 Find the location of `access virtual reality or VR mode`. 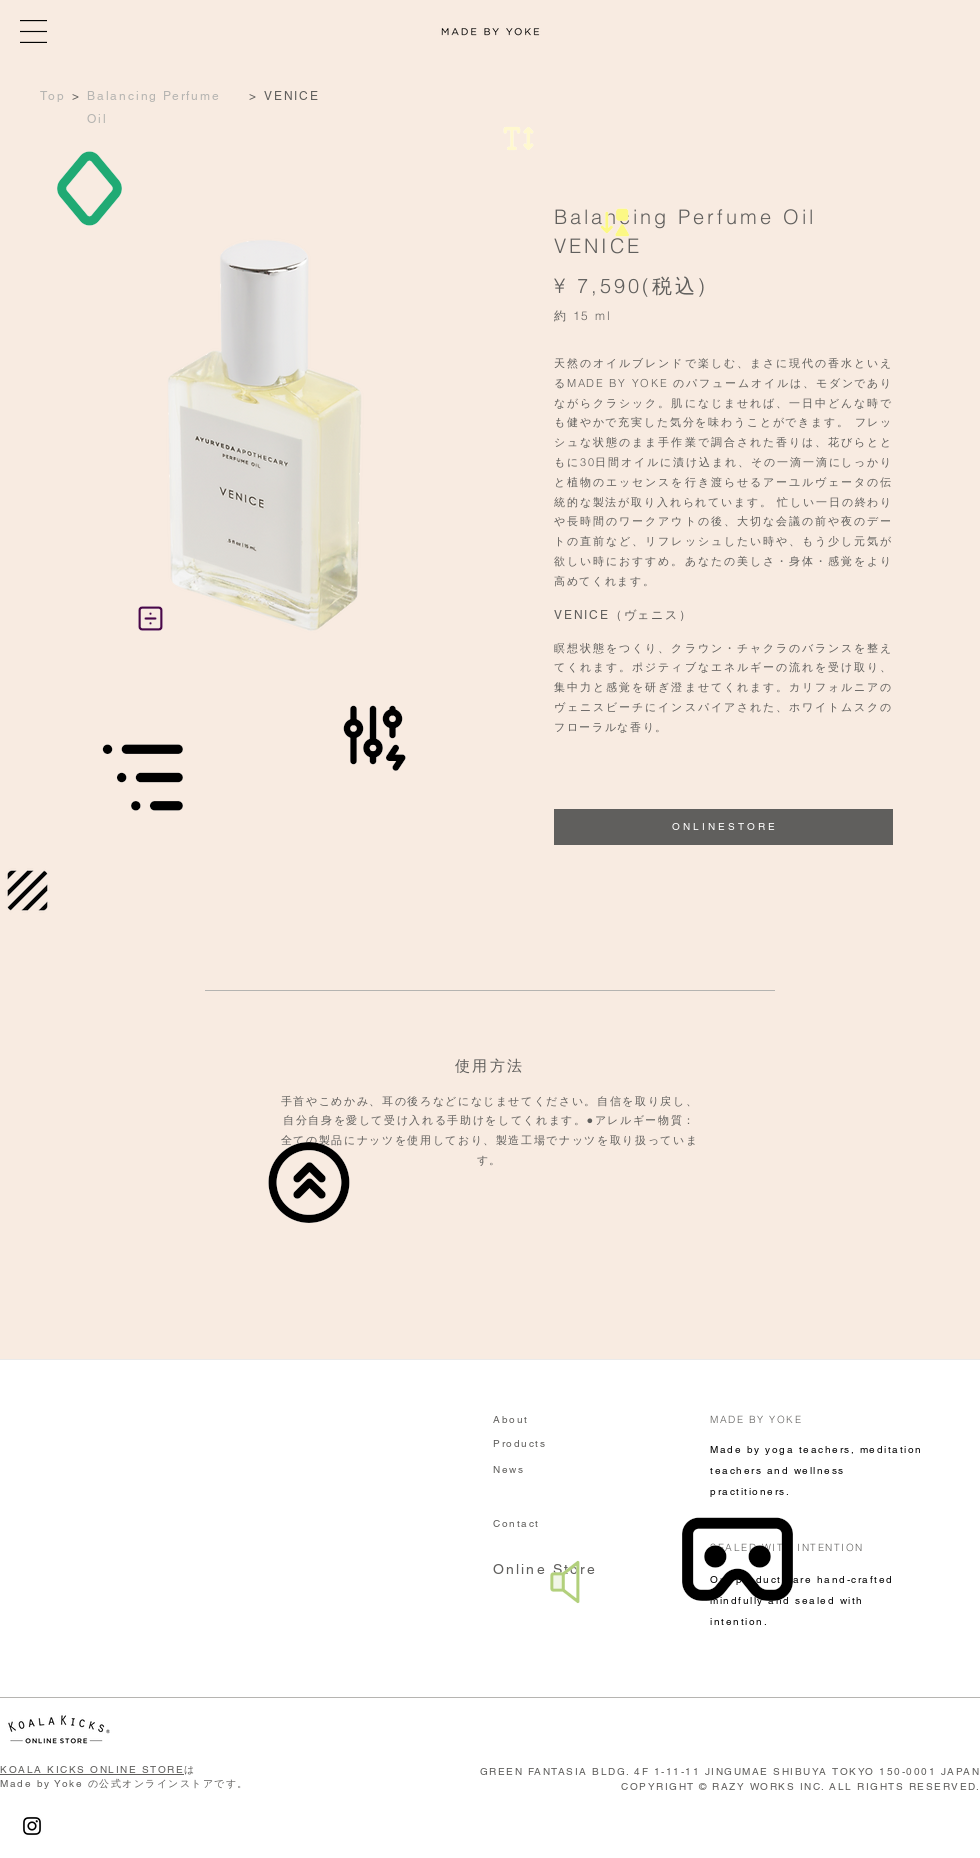

access virtual reality or VR mode is located at coordinates (737, 1556).